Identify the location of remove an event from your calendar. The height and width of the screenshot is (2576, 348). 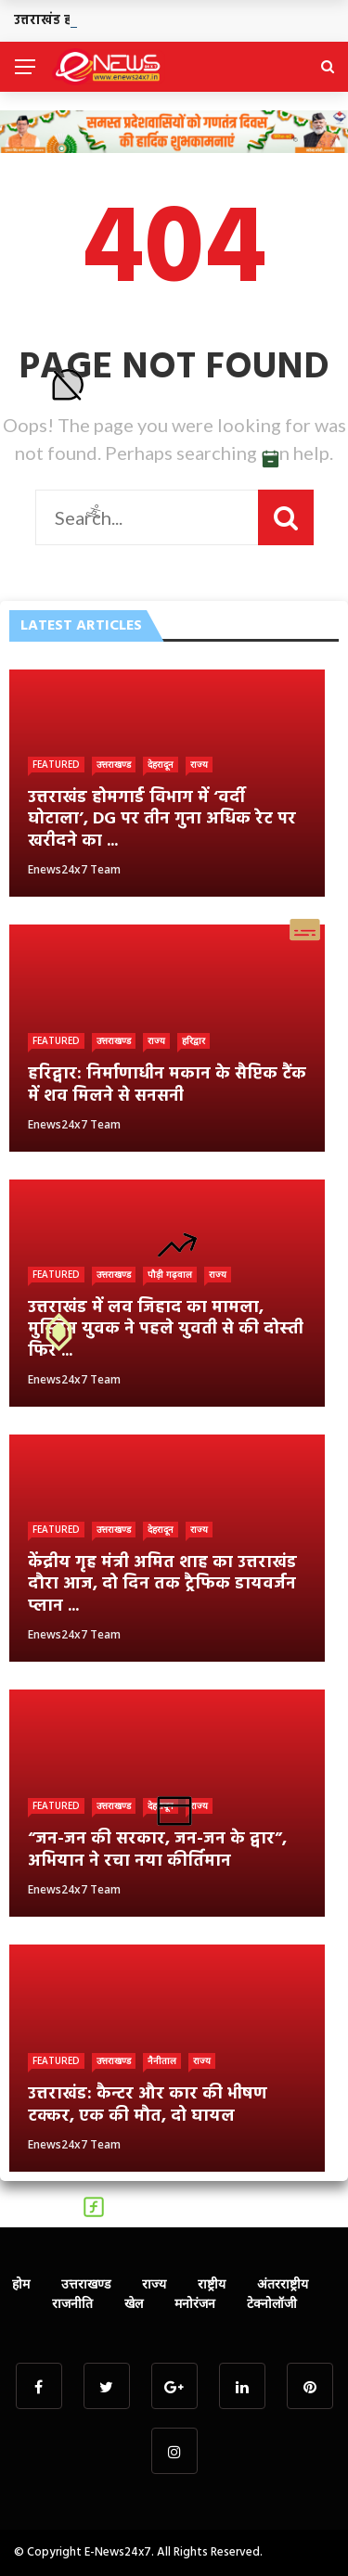
(270, 459).